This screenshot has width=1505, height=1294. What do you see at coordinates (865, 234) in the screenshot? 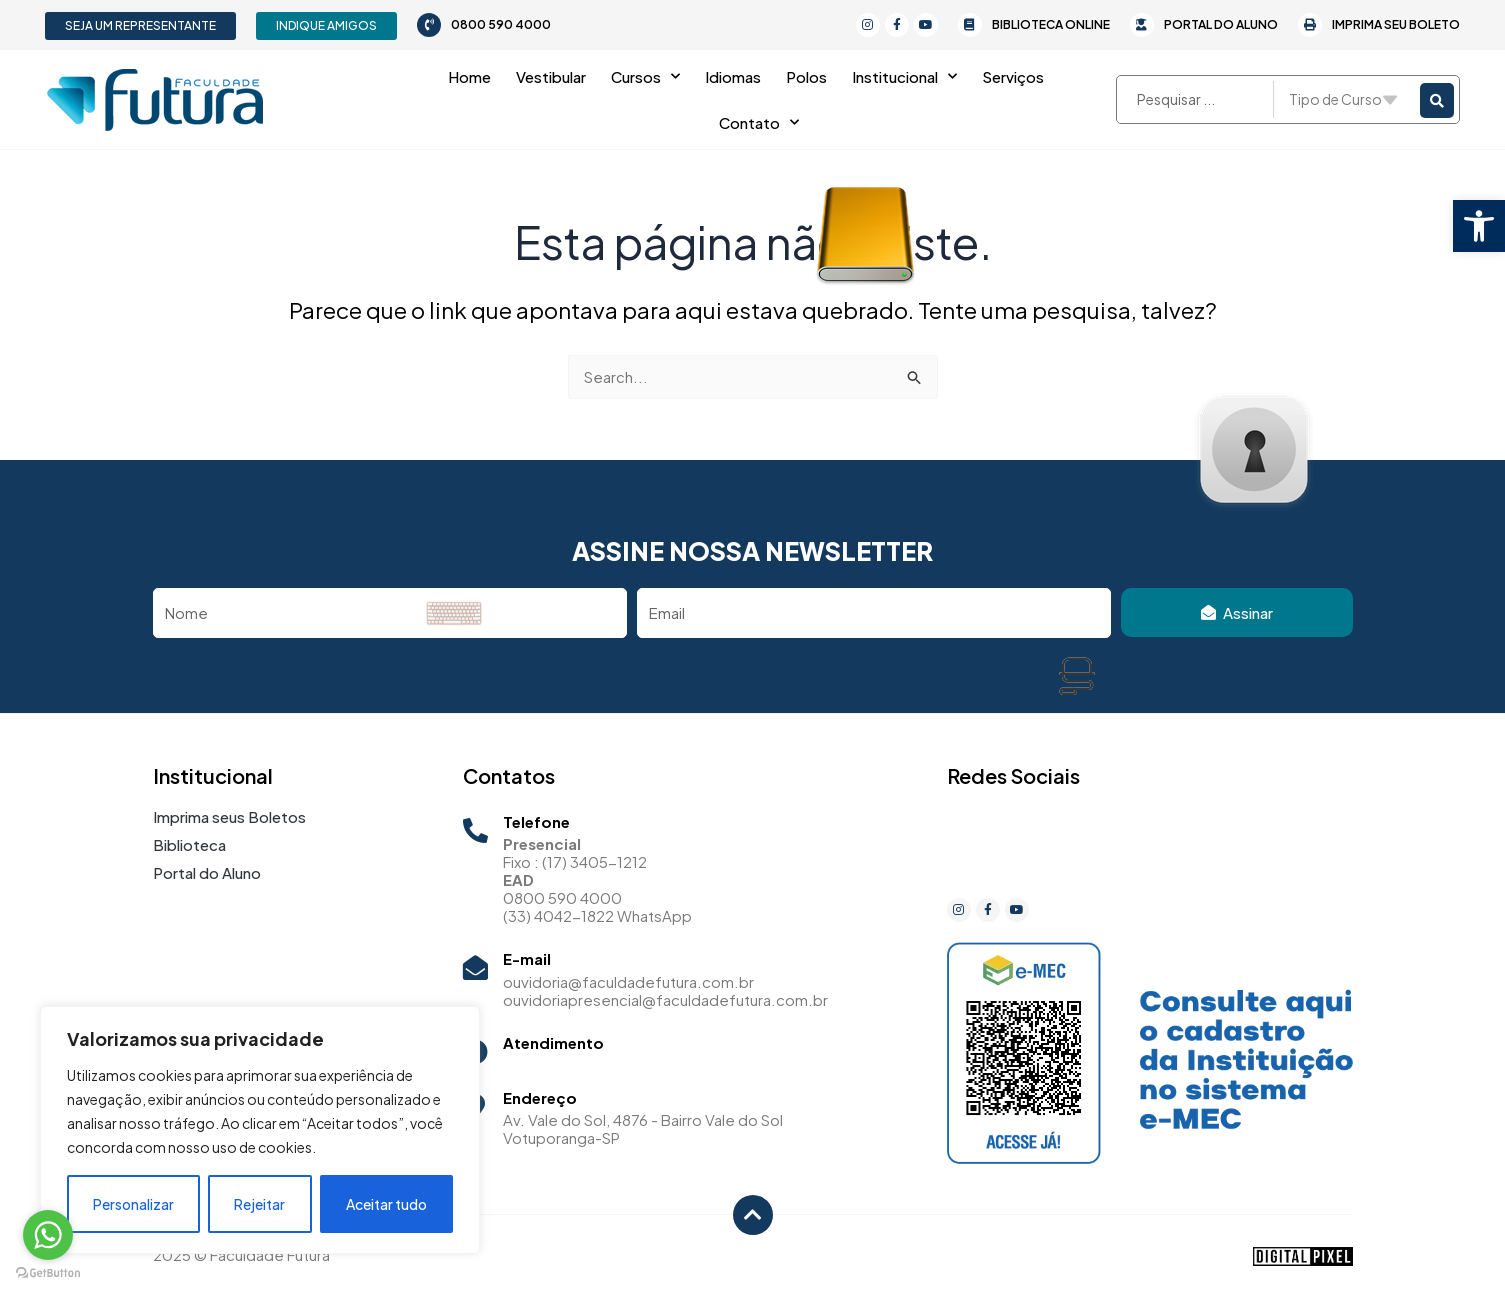
I see `access external USB hard drive` at bounding box center [865, 234].